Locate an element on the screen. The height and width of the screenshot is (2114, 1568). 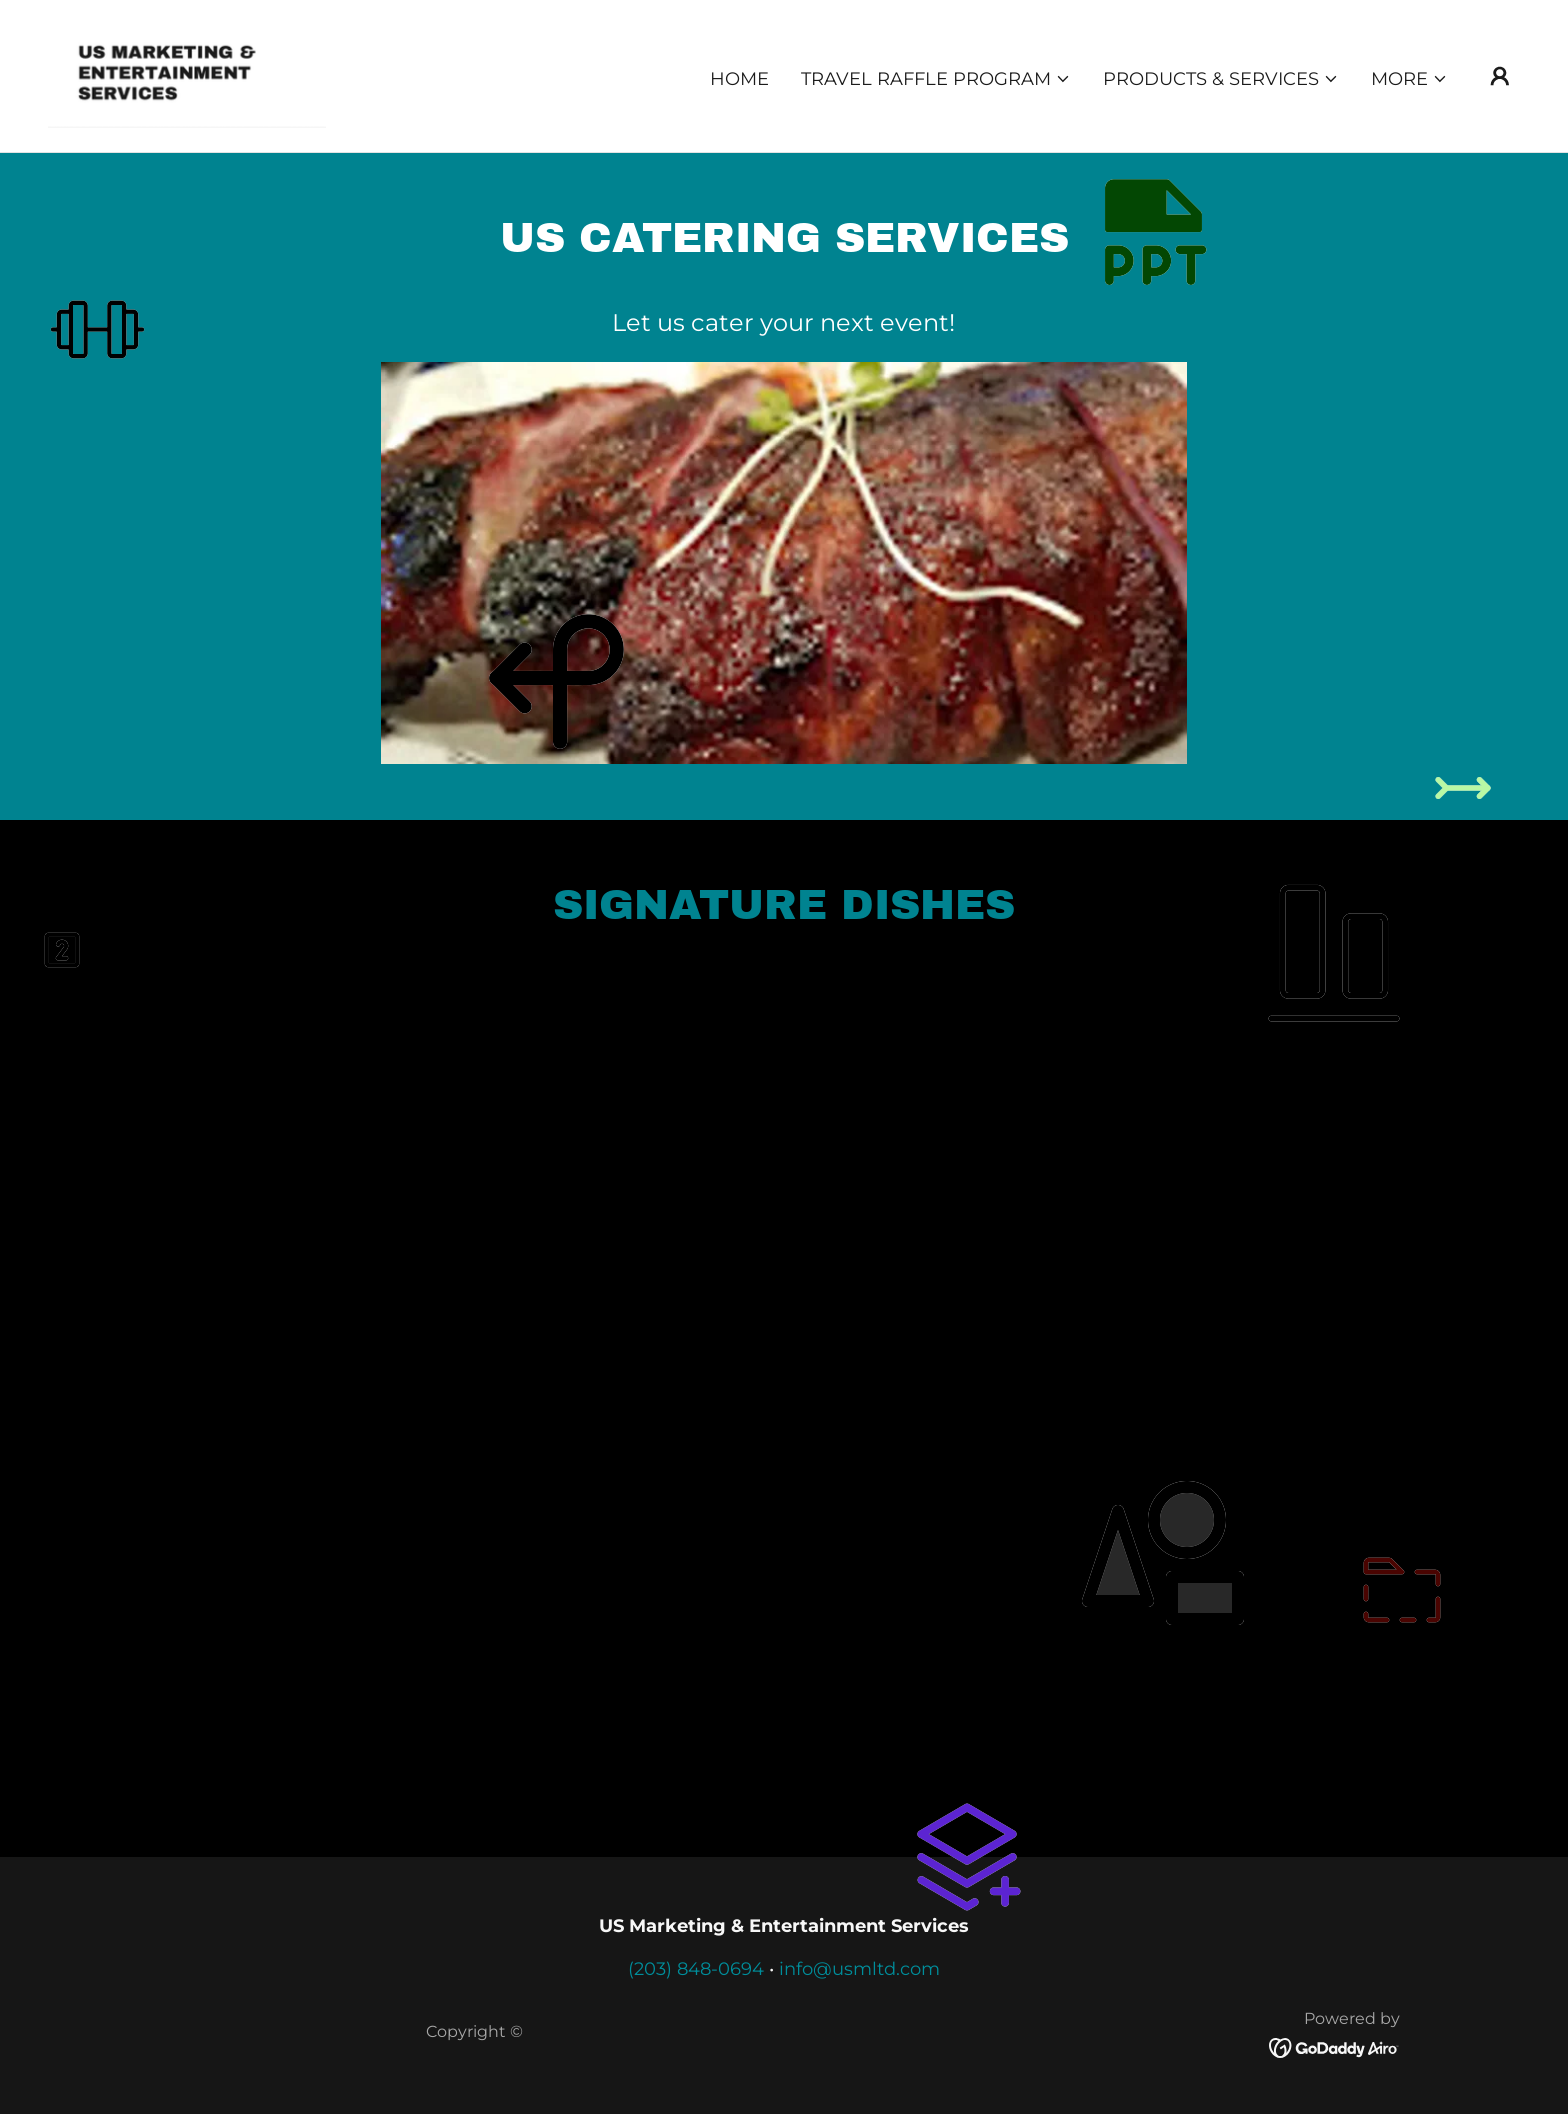
align selected elements to the bottom is located at coordinates (1334, 956).